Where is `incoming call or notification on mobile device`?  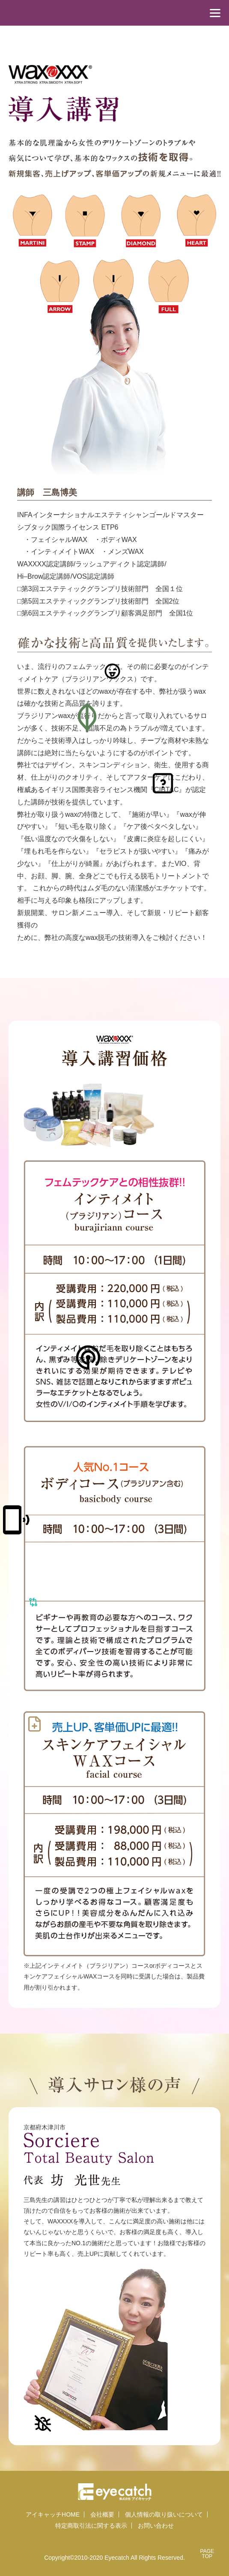
incoming call or notification on mobile device is located at coordinates (16, 1520).